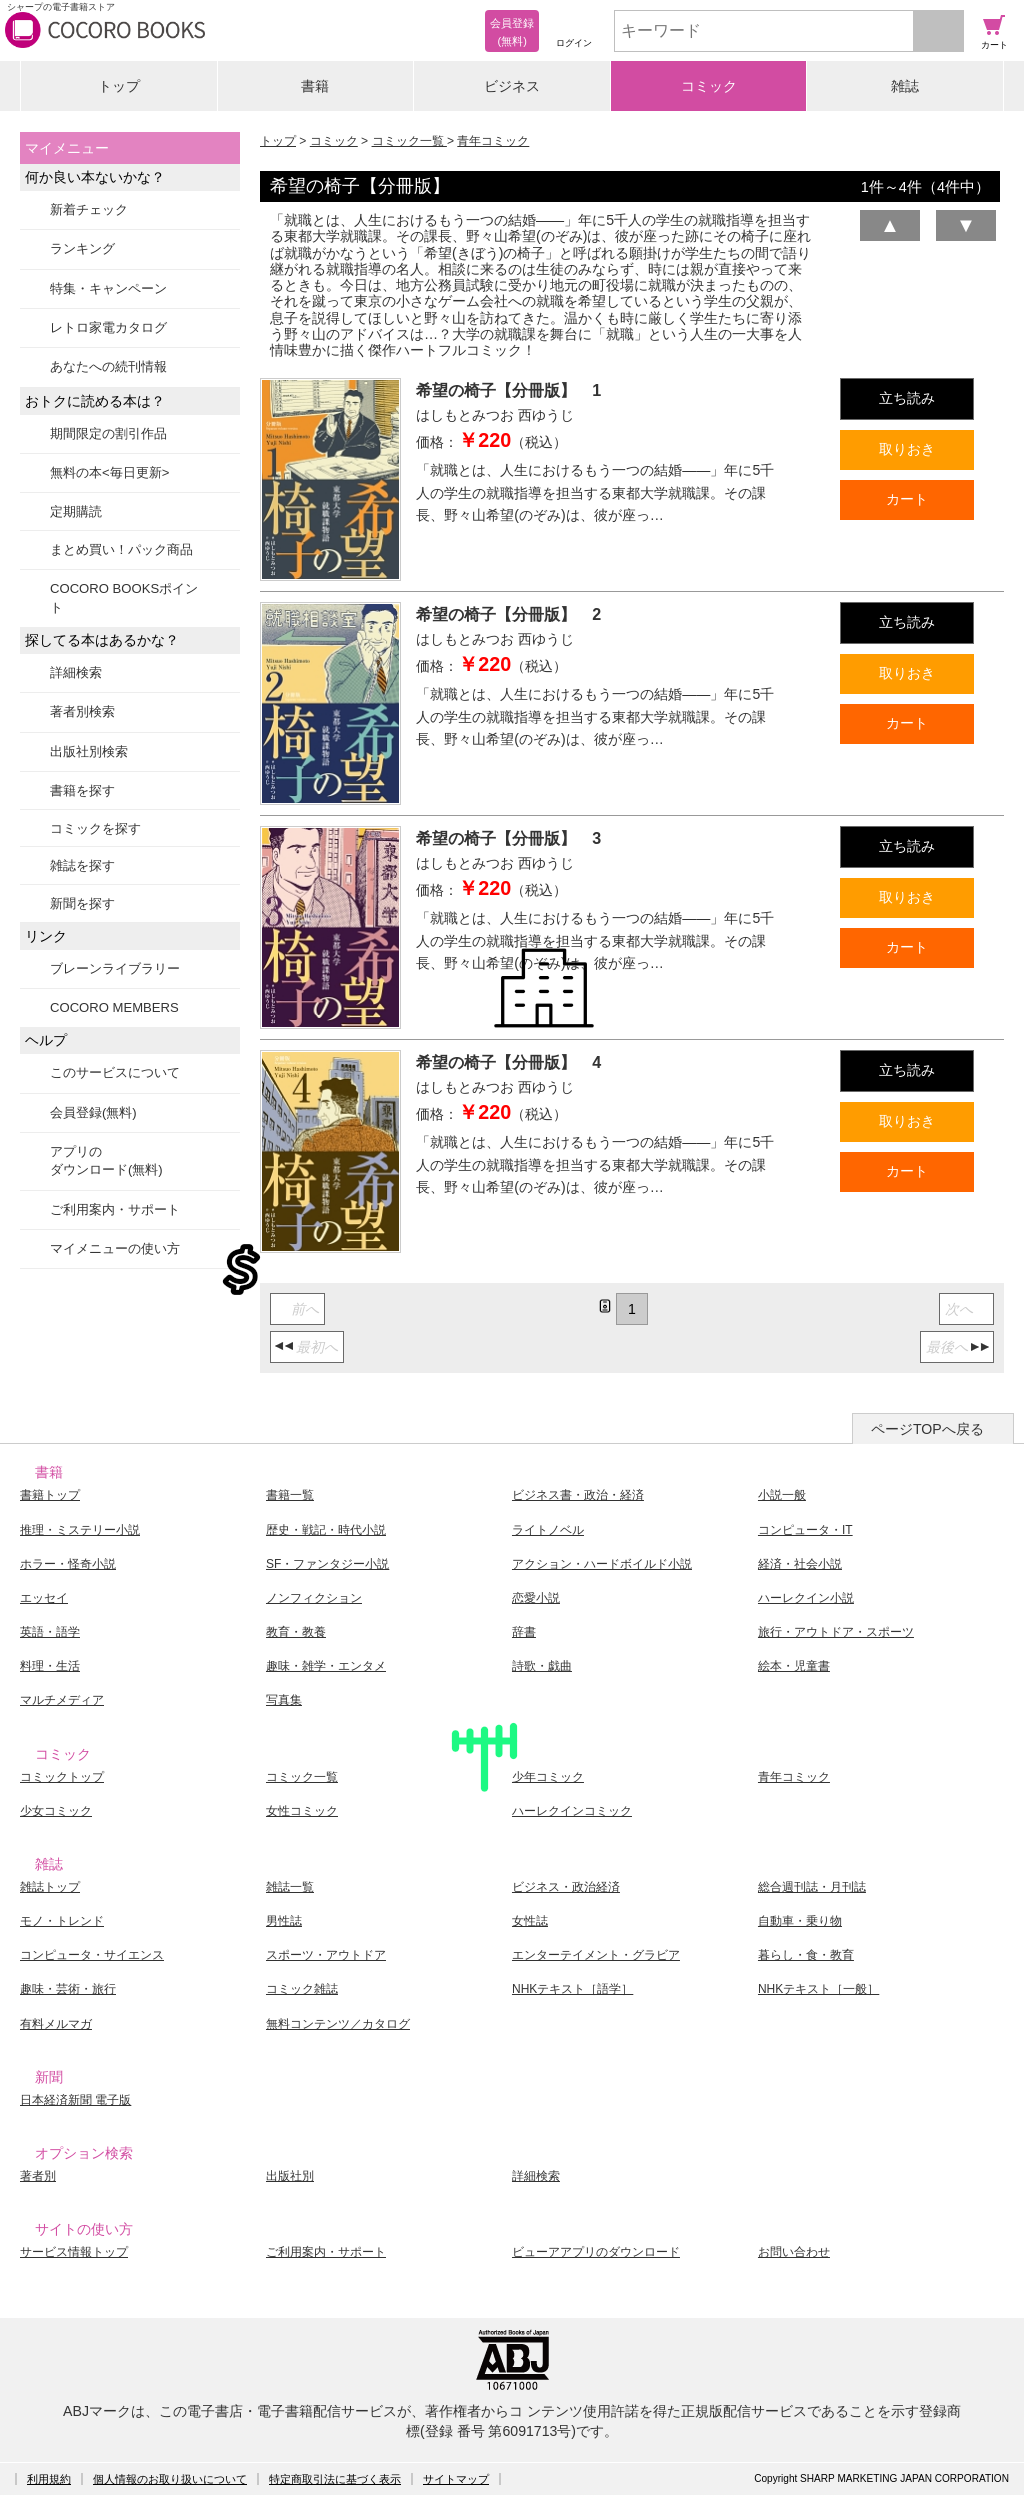 The height and width of the screenshot is (2495, 1024). Describe the element at coordinates (605, 1306) in the screenshot. I see `view your ID or profile badge` at that location.